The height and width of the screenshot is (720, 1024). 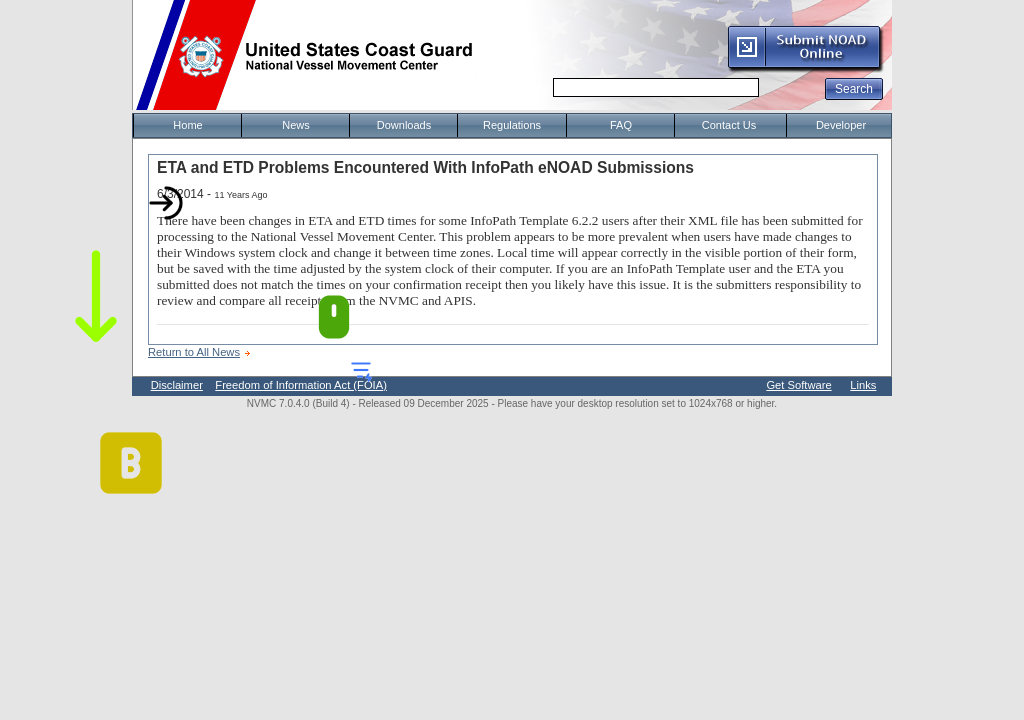 I want to click on apply bold formatting to text, so click(x=131, y=463).